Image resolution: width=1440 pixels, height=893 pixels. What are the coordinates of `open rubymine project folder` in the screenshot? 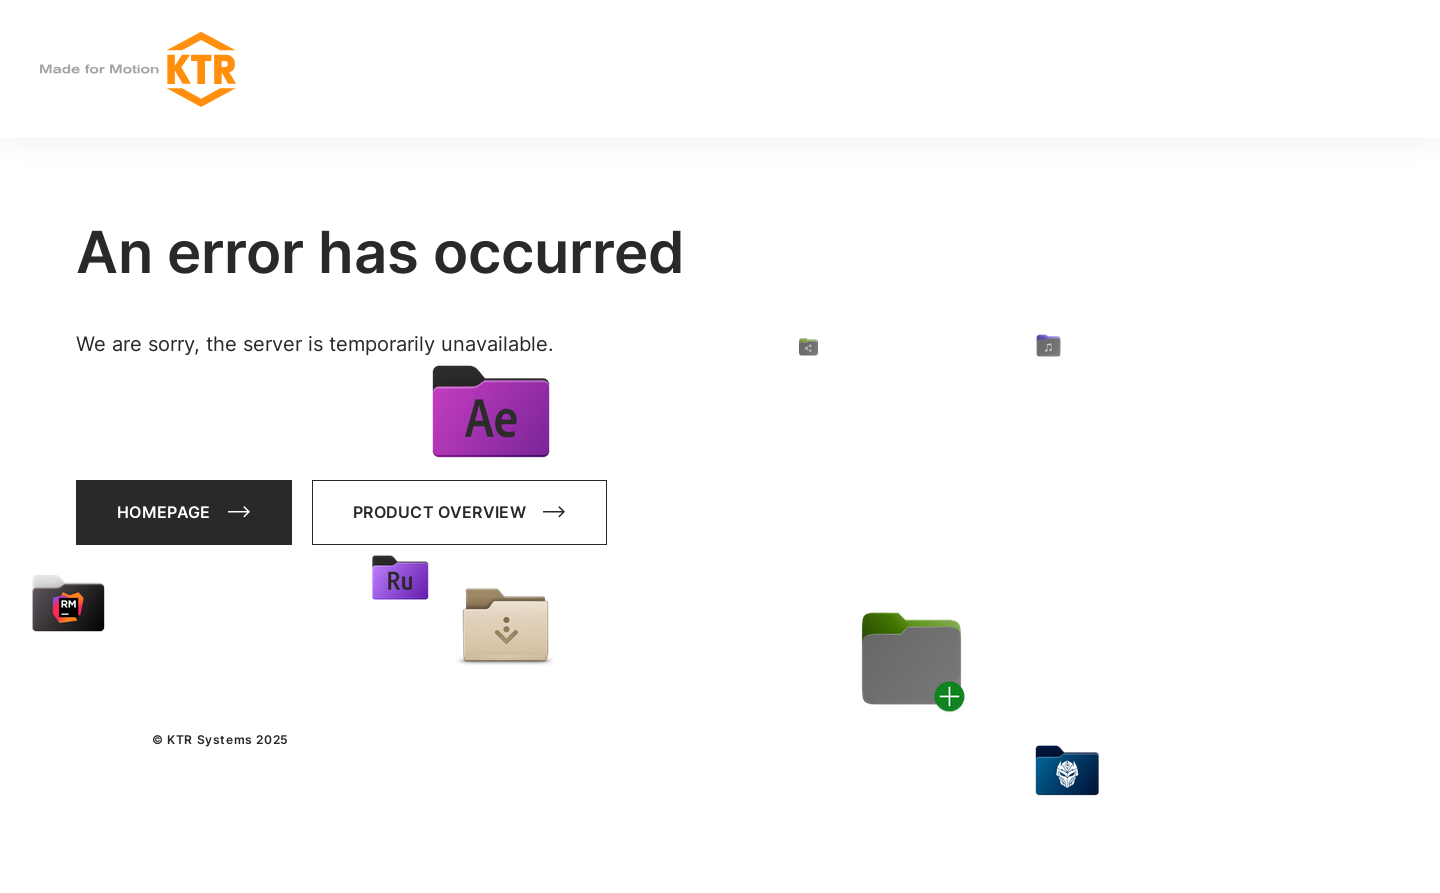 It's located at (68, 605).